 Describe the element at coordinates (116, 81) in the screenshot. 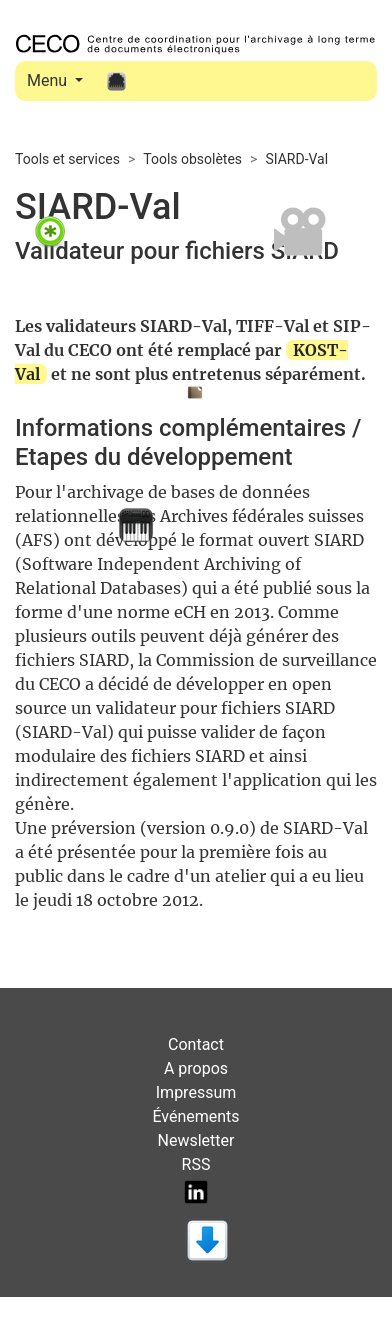

I see `indicates an RJ11 telephone/DSL network port` at that location.